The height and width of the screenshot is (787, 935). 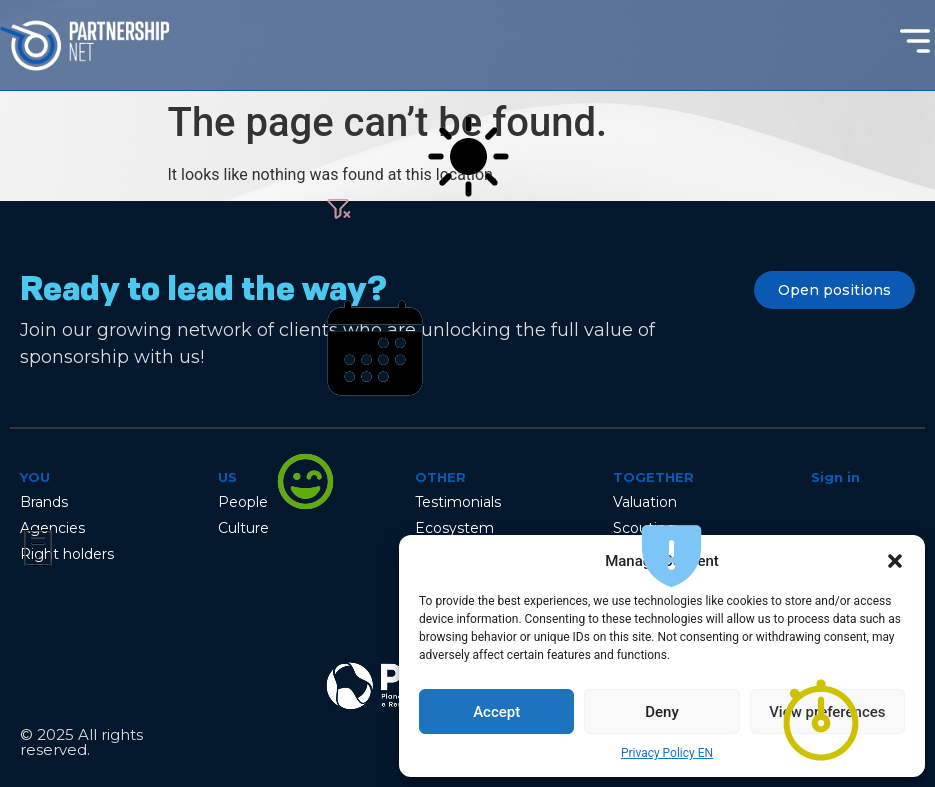 I want to click on clear all active filters, so click(x=338, y=208).